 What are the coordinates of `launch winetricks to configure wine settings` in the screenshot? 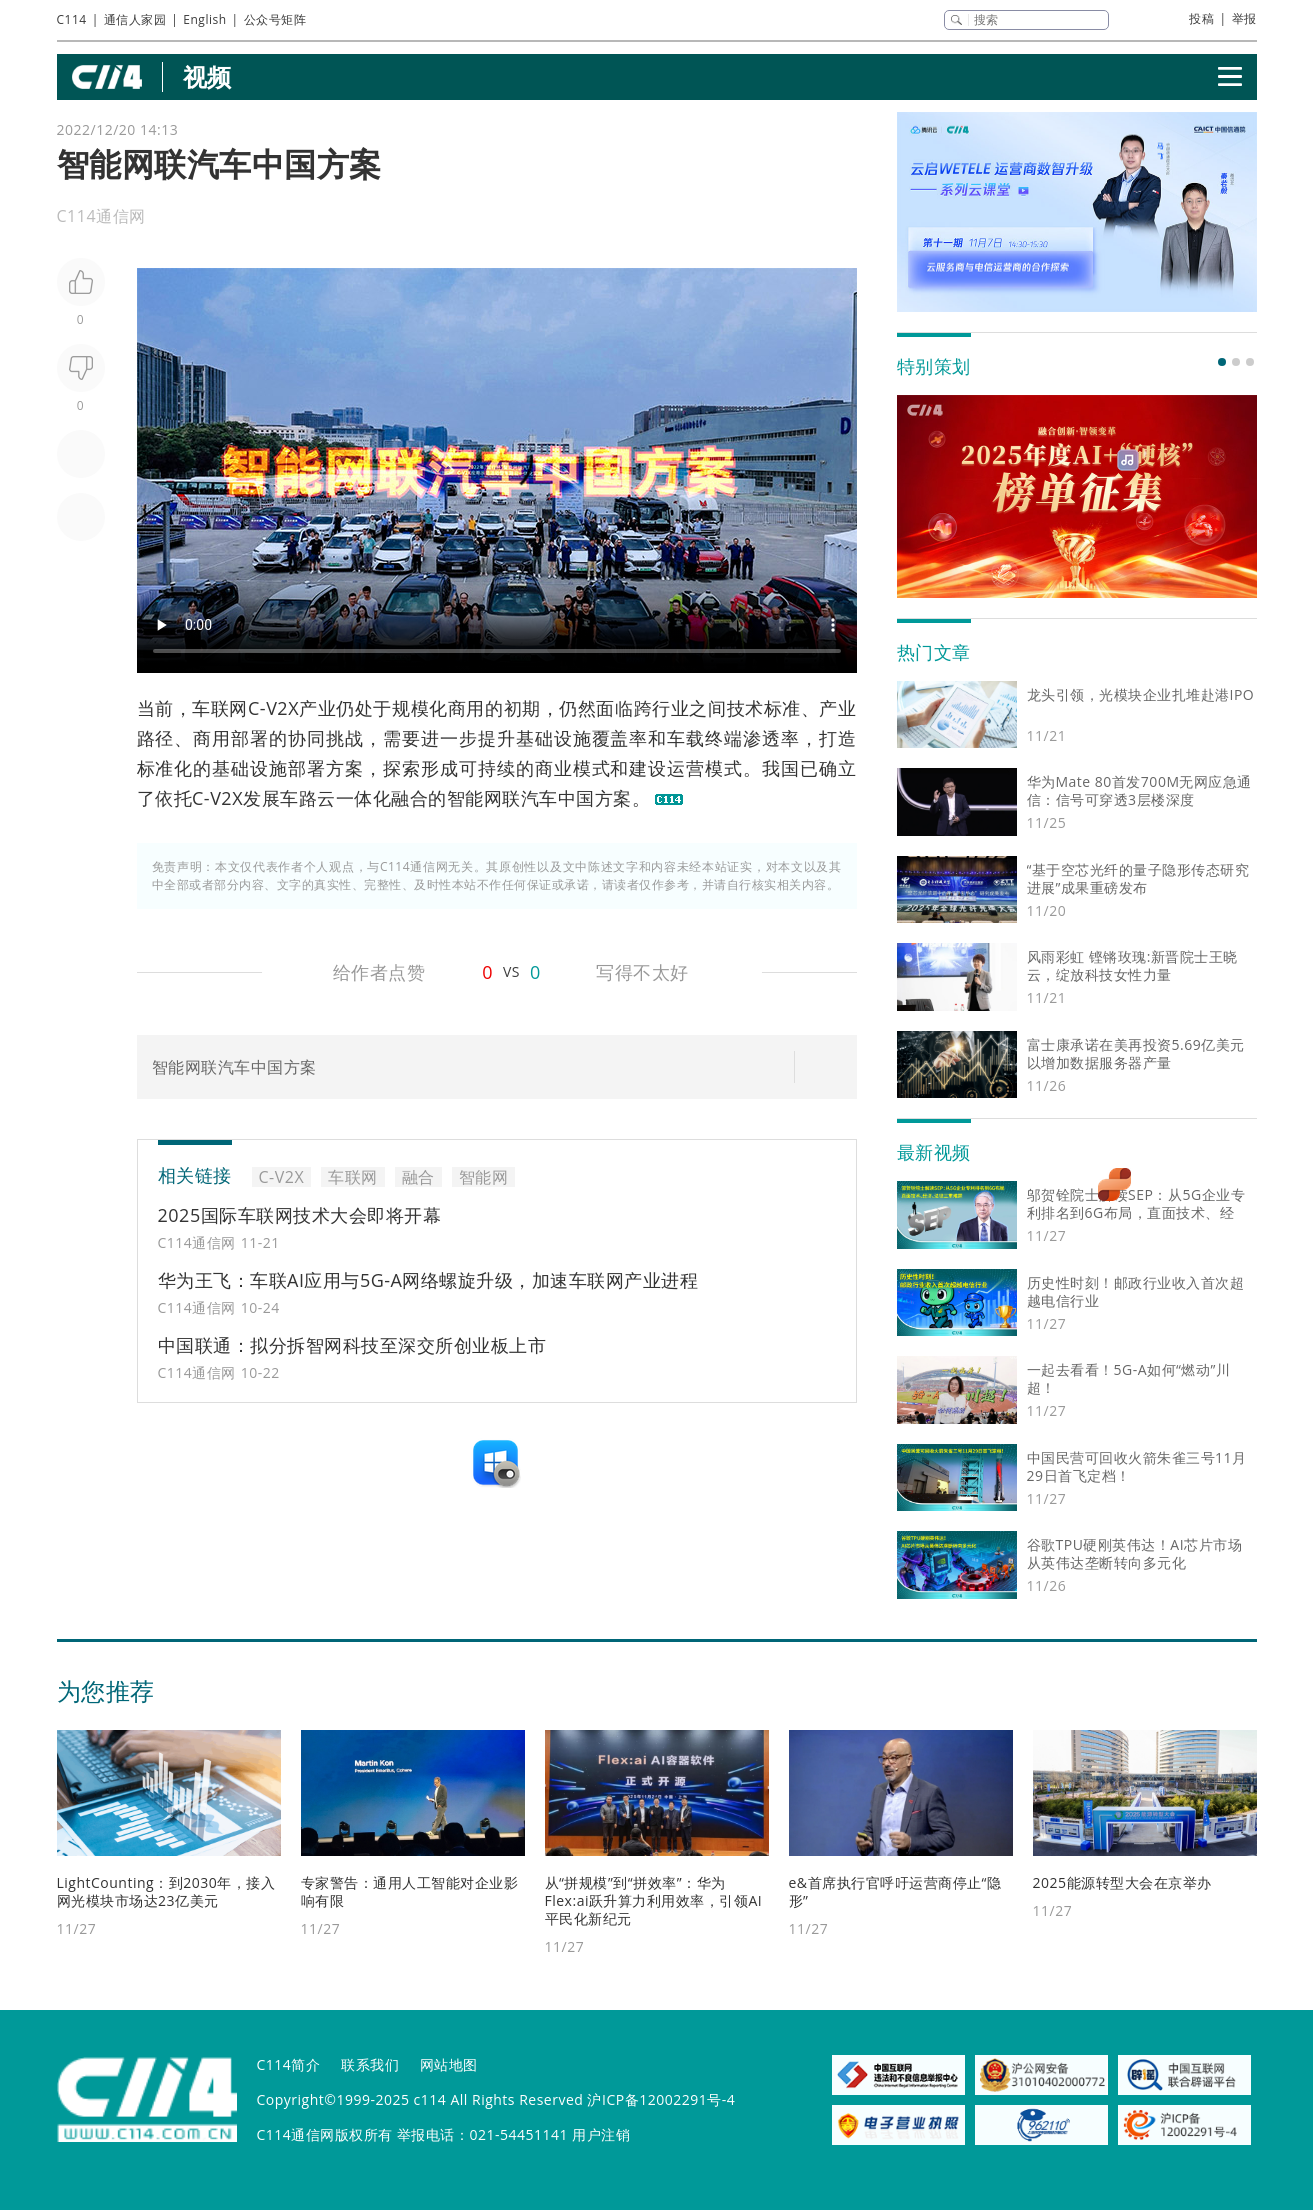 It's located at (495, 1462).